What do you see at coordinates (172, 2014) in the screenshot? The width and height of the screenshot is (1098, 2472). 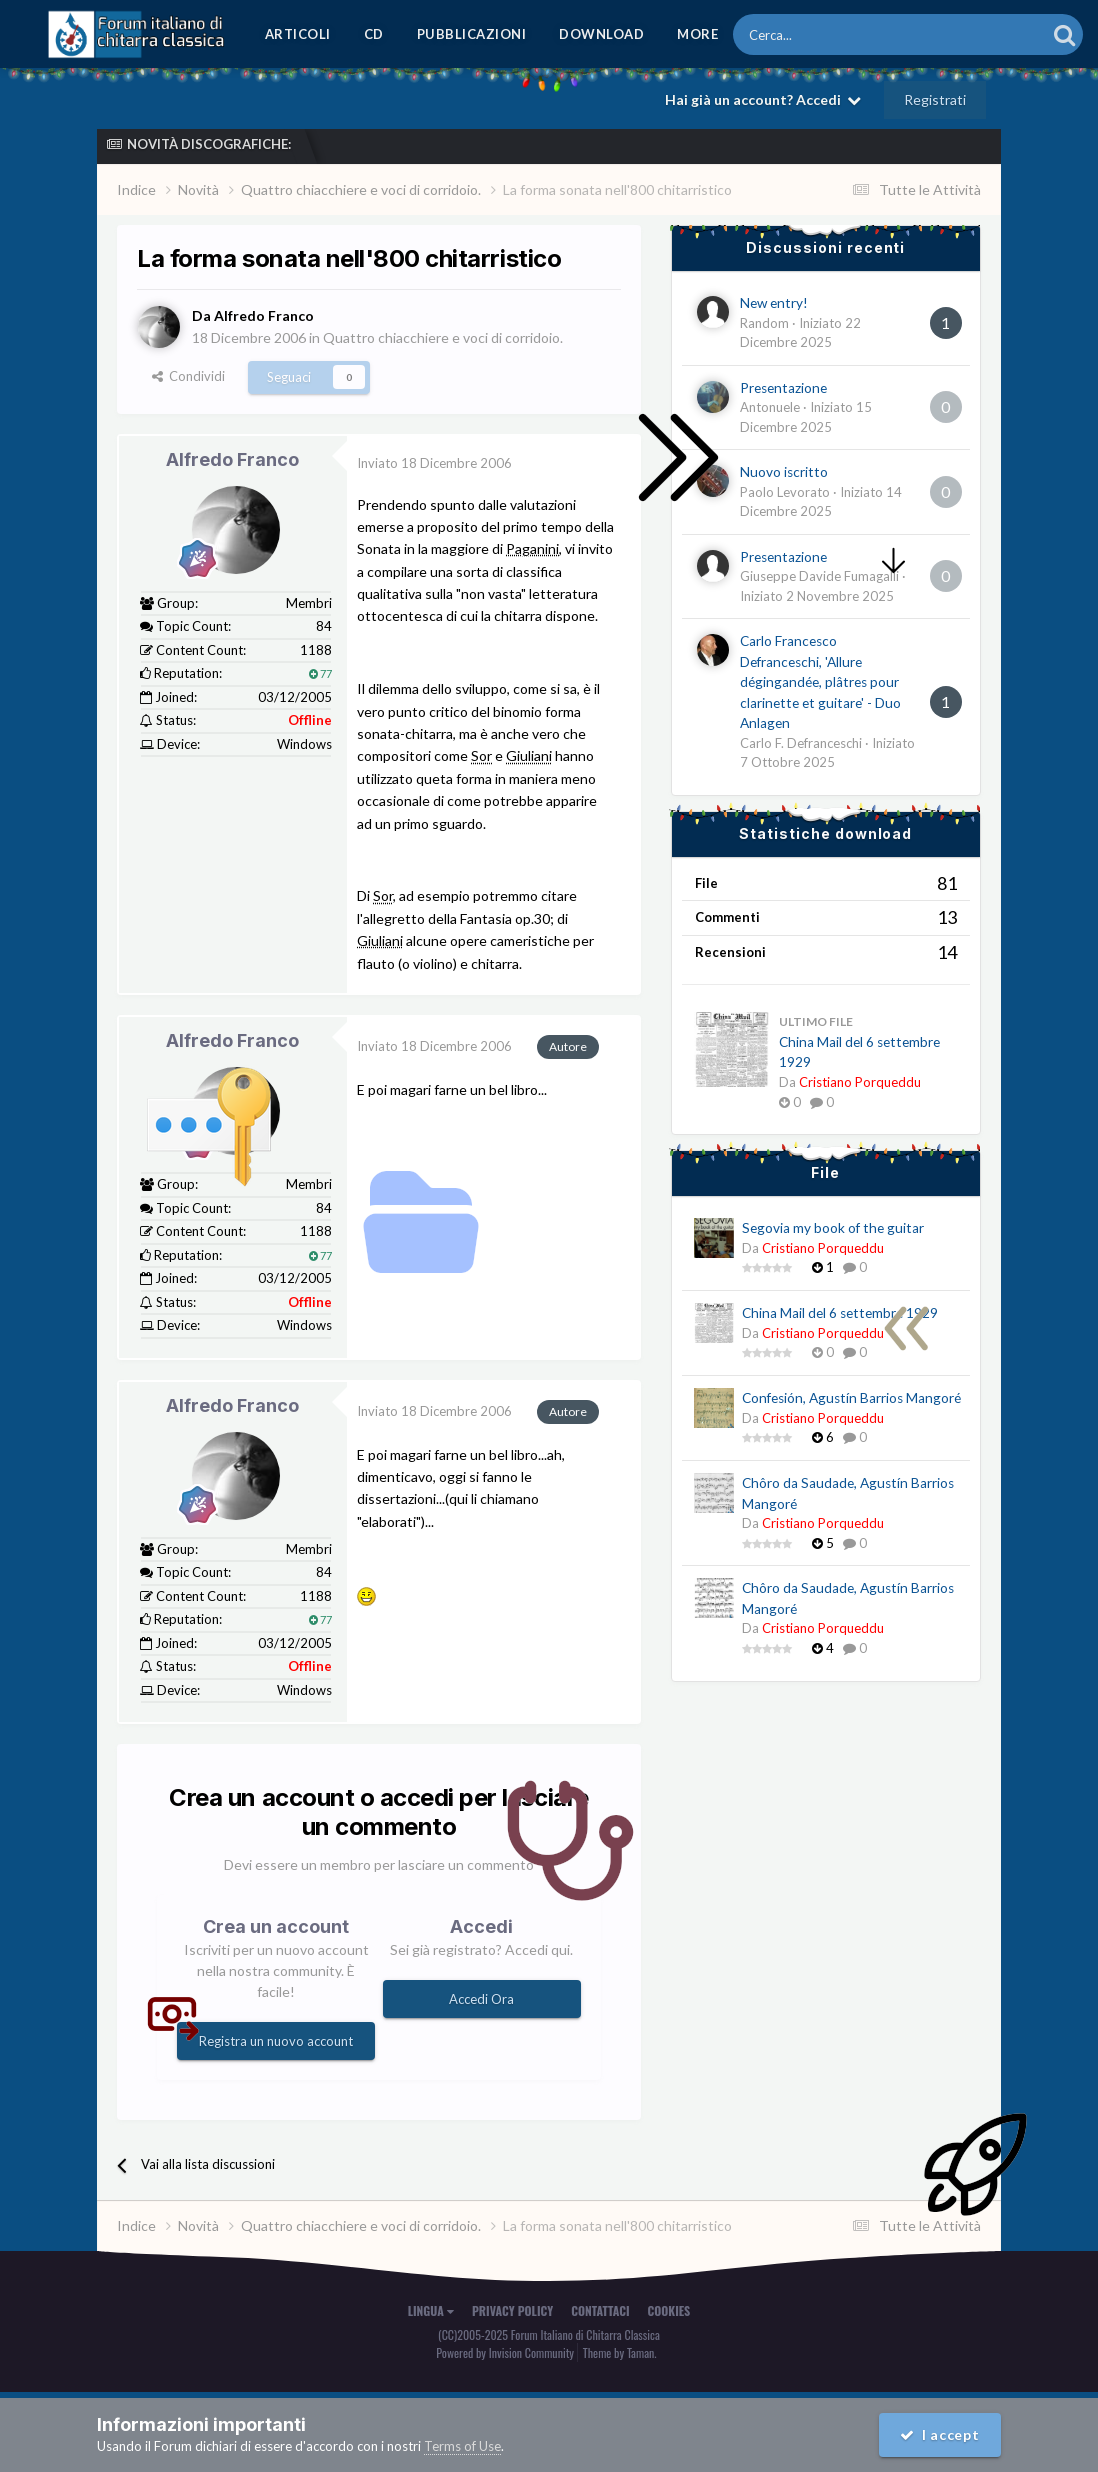 I see `transfer money or send funds` at bounding box center [172, 2014].